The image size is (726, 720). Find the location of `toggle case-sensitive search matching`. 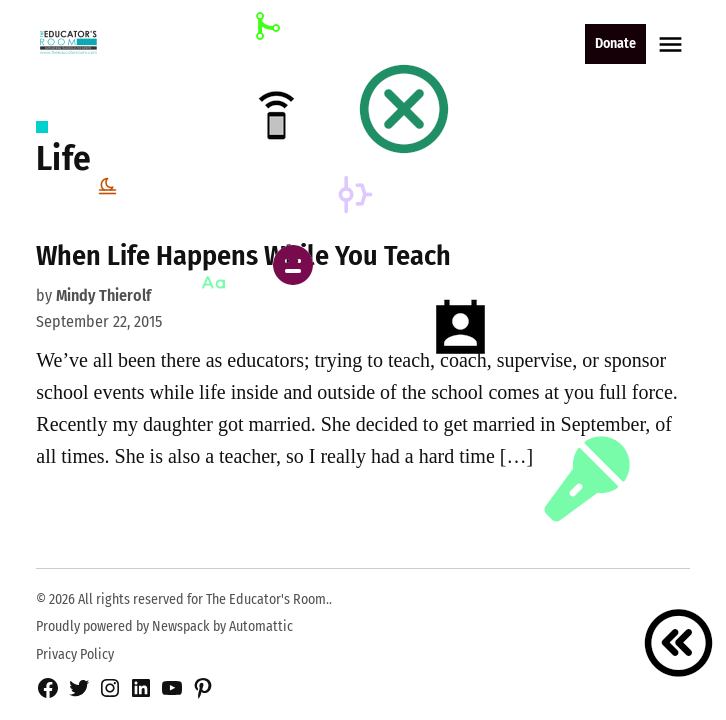

toggle case-sensitive search matching is located at coordinates (213, 283).